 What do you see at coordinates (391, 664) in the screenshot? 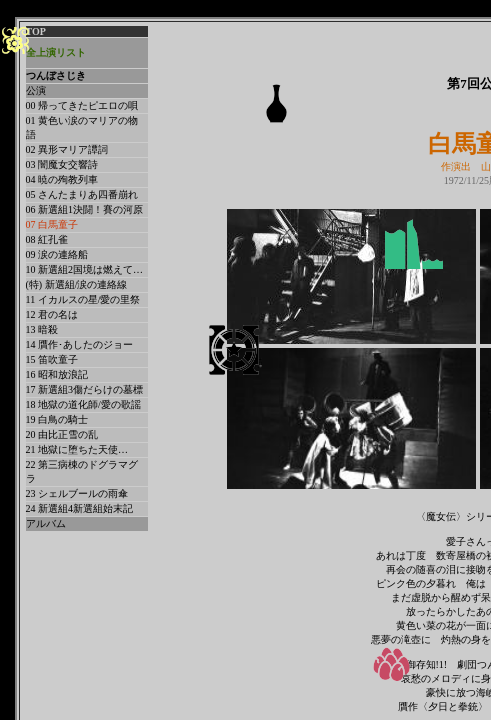
I see `indicates a nest or breeding area in gameplay` at bounding box center [391, 664].